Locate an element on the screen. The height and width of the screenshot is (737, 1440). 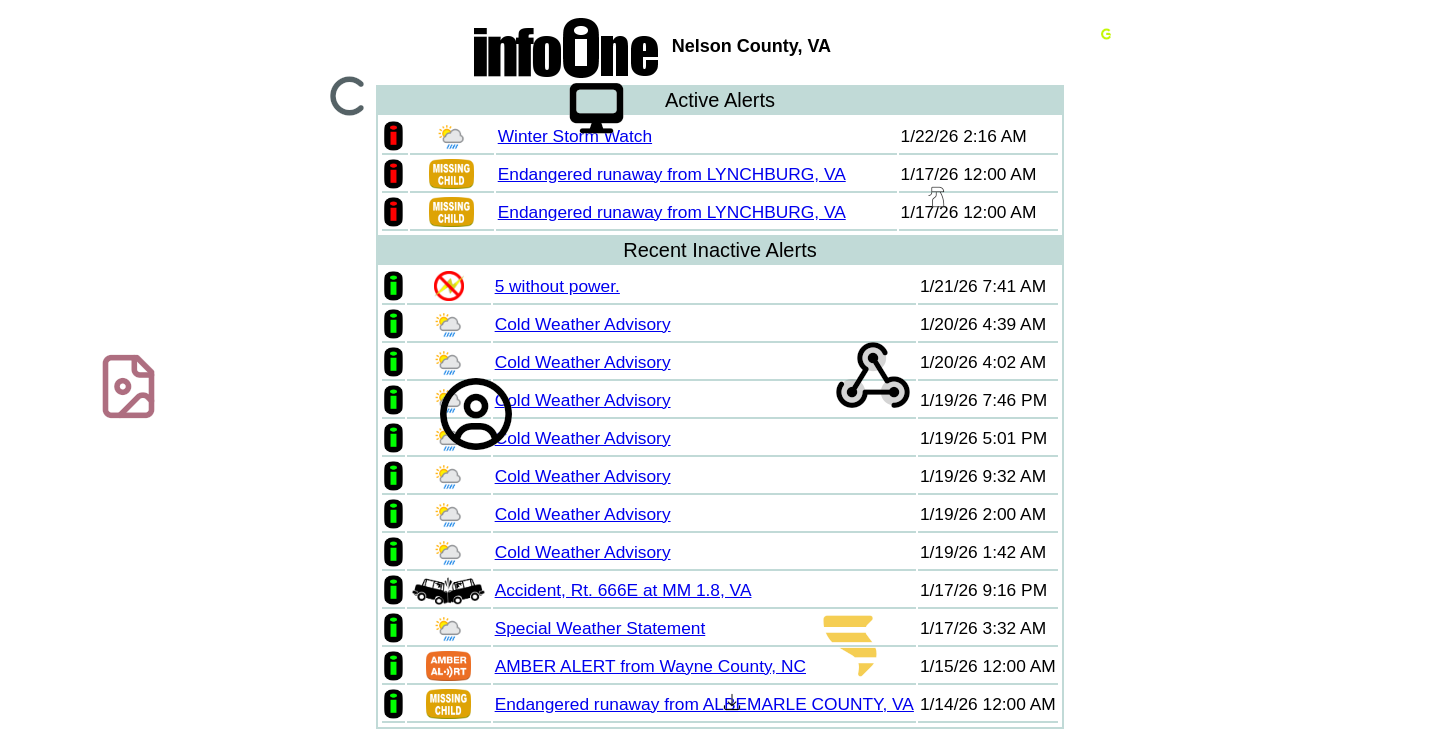
switch to desktop view is located at coordinates (596, 106).